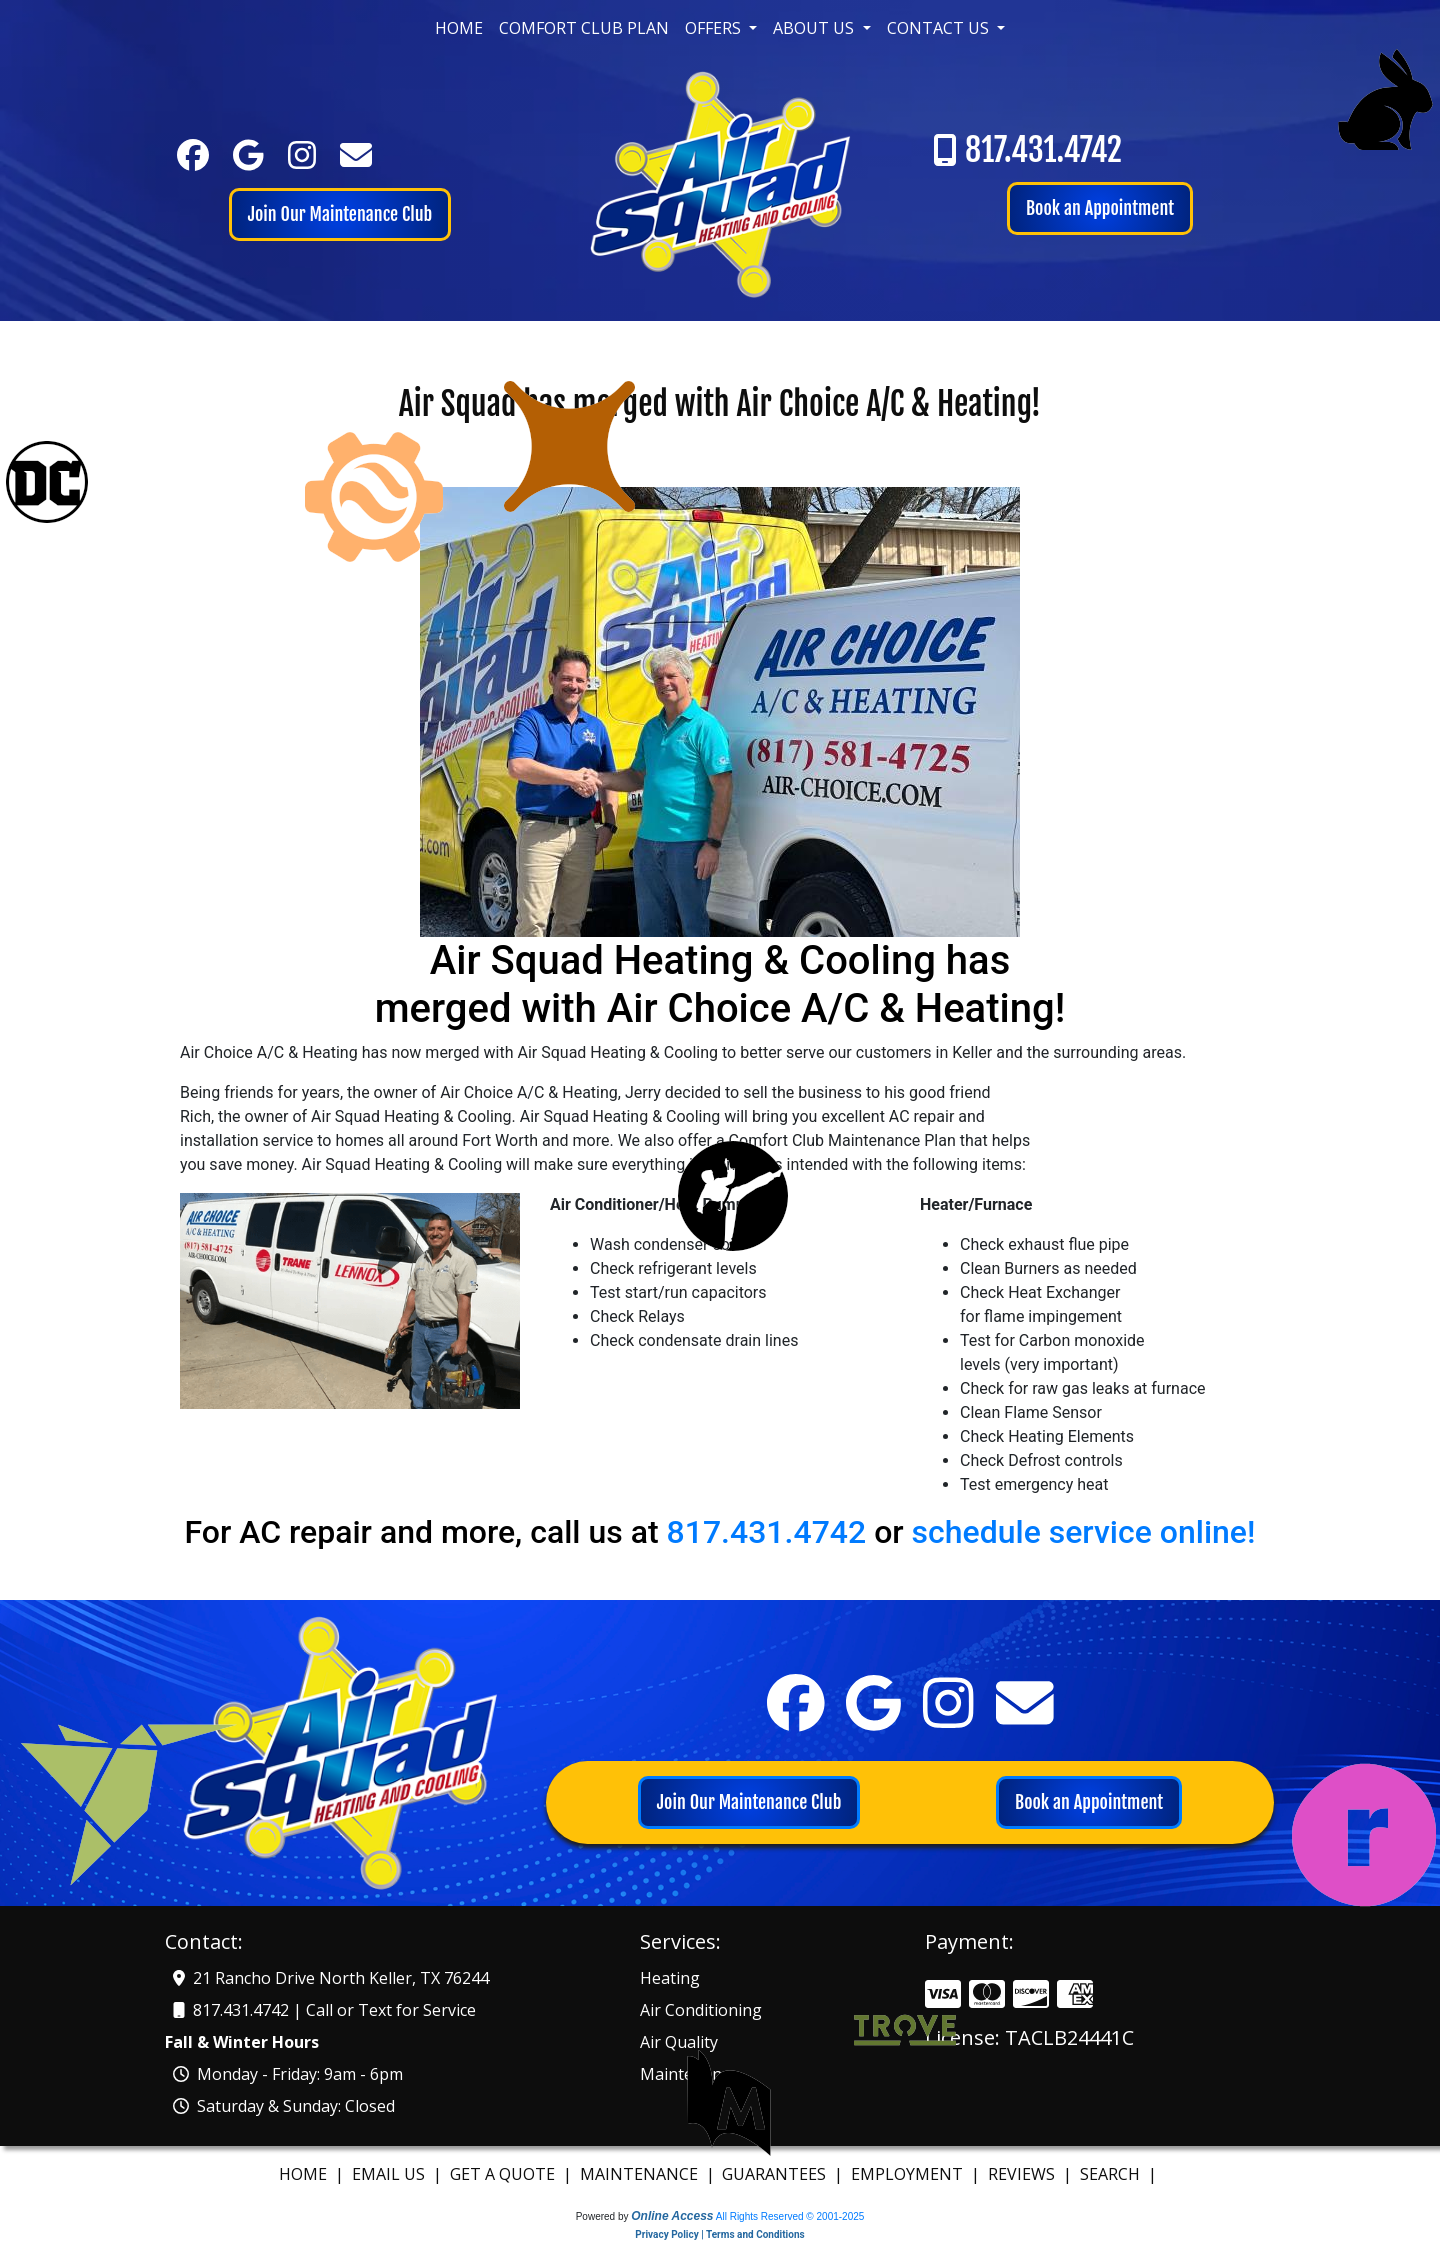 This screenshot has height=2242, width=1440. What do you see at coordinates (47, 482) in the screenshot?
I see `DC Entertainment logo` at bounding box center [47, 482].